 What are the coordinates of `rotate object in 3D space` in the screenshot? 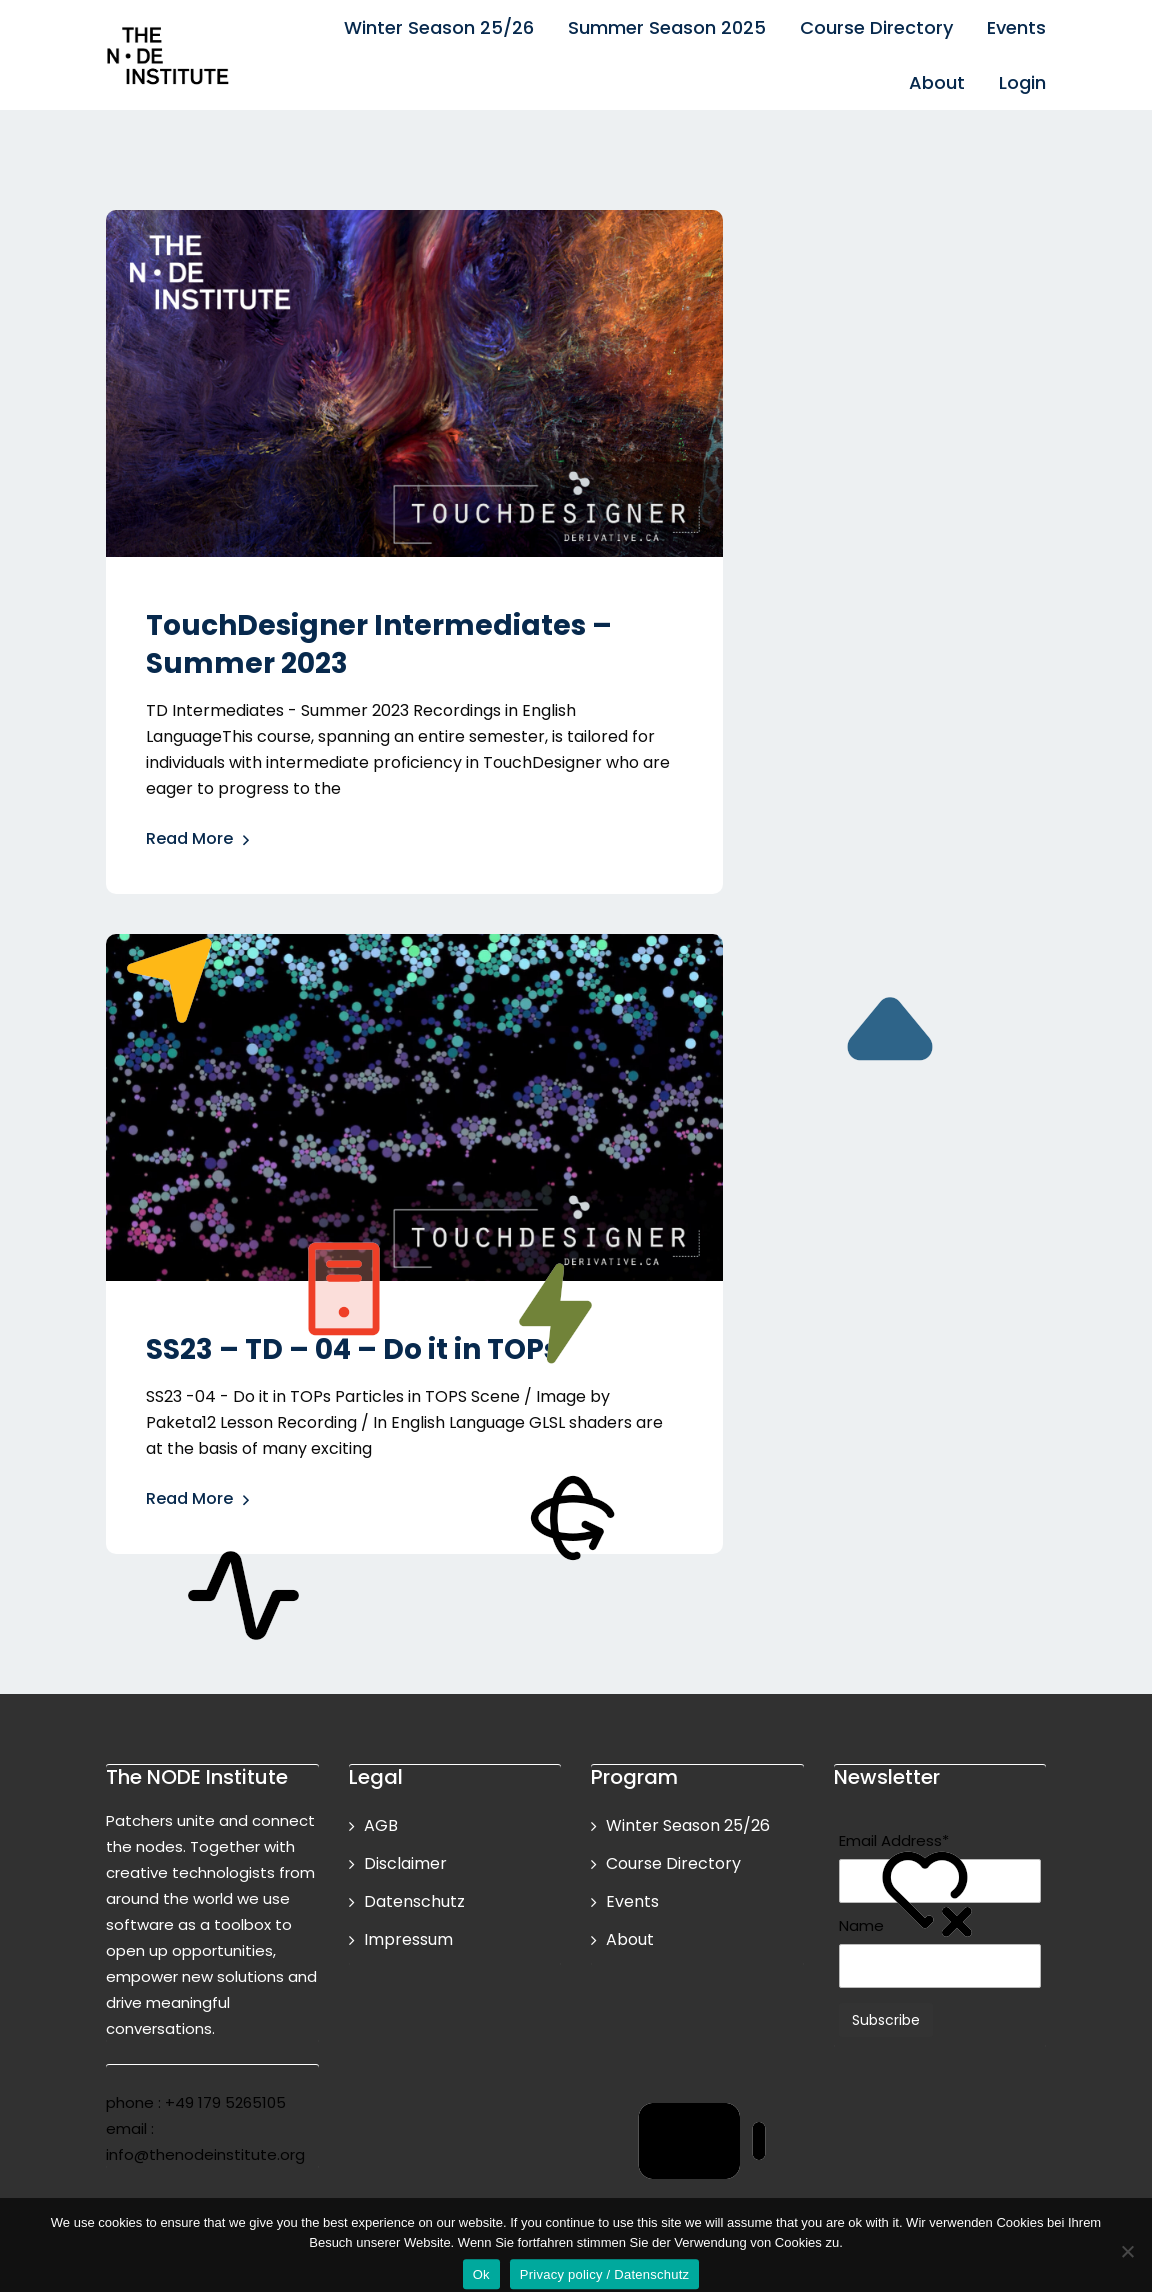 It's located at (573, 1518).